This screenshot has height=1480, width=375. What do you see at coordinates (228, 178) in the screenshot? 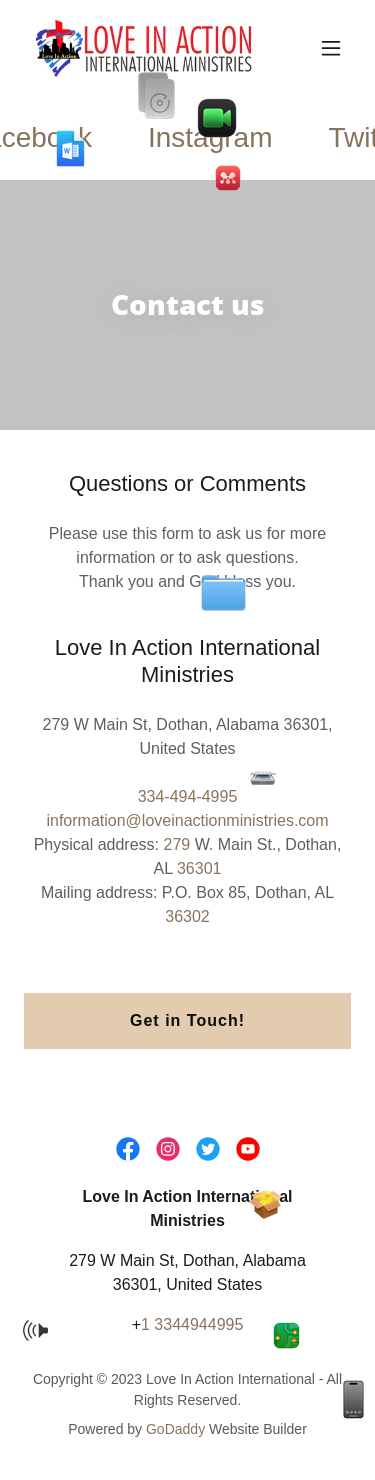
I see `open mendeley desktop reference manager` at bounding box center [228, 178].